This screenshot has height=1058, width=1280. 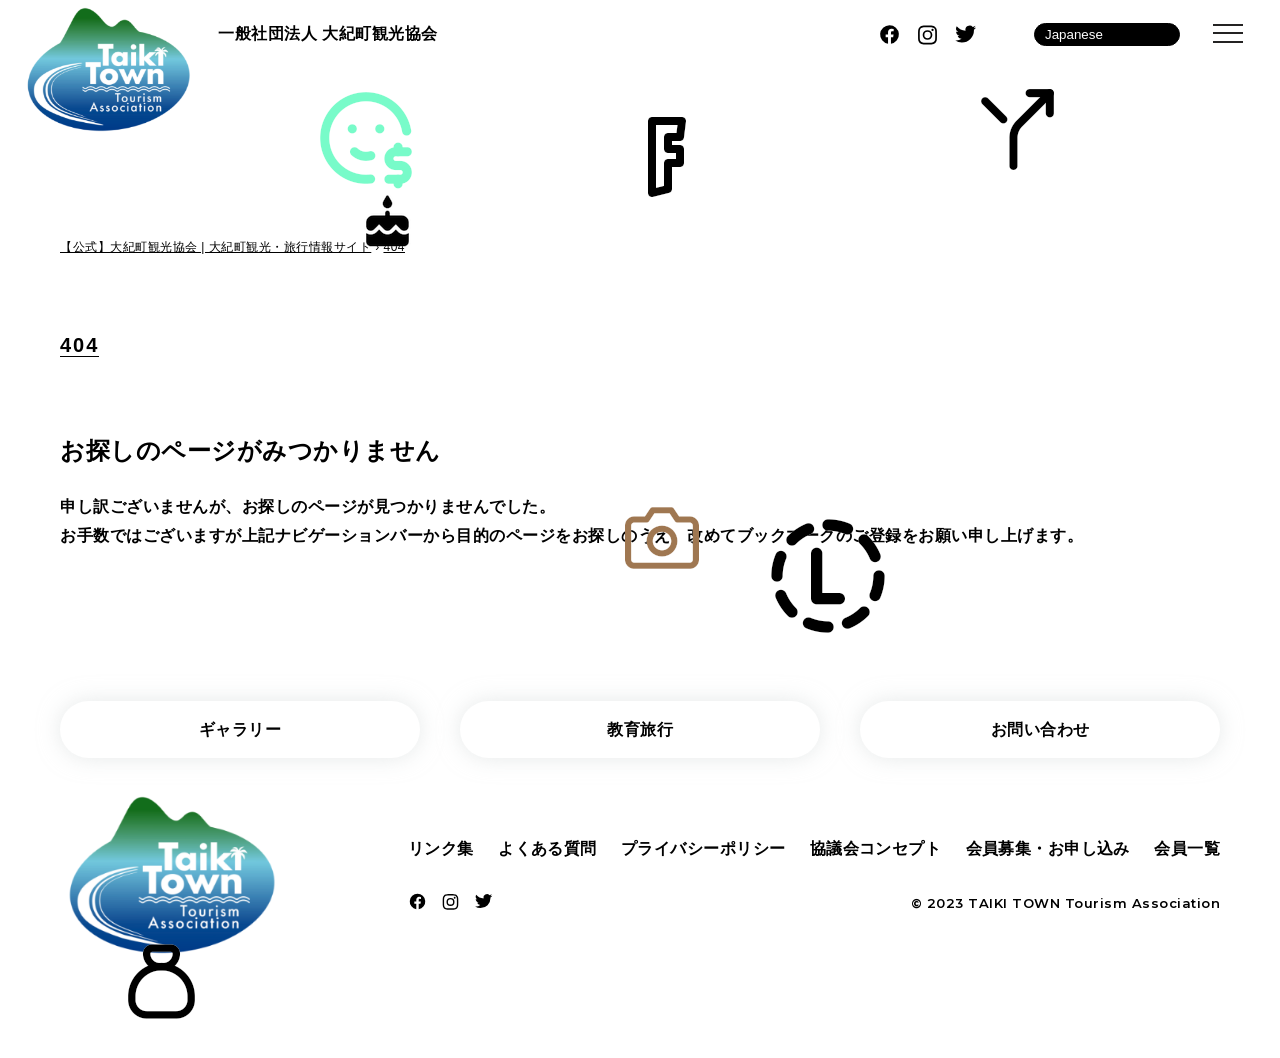 What do you see at coordinates (668, 157) in the screenshot?
I see `launch fortnite game` at bounding box center [668, 157].